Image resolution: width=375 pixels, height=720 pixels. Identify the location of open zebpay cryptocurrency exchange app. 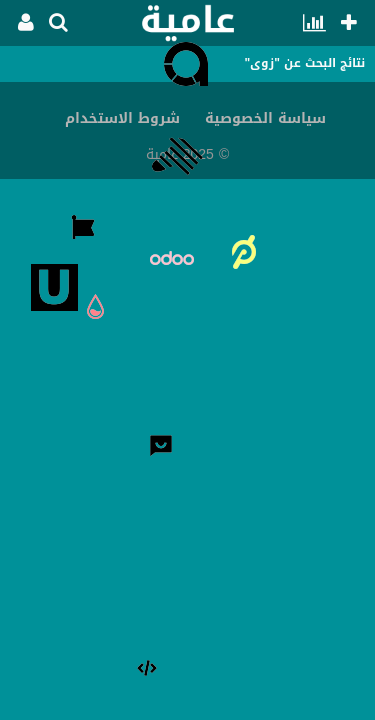
(177, 156).